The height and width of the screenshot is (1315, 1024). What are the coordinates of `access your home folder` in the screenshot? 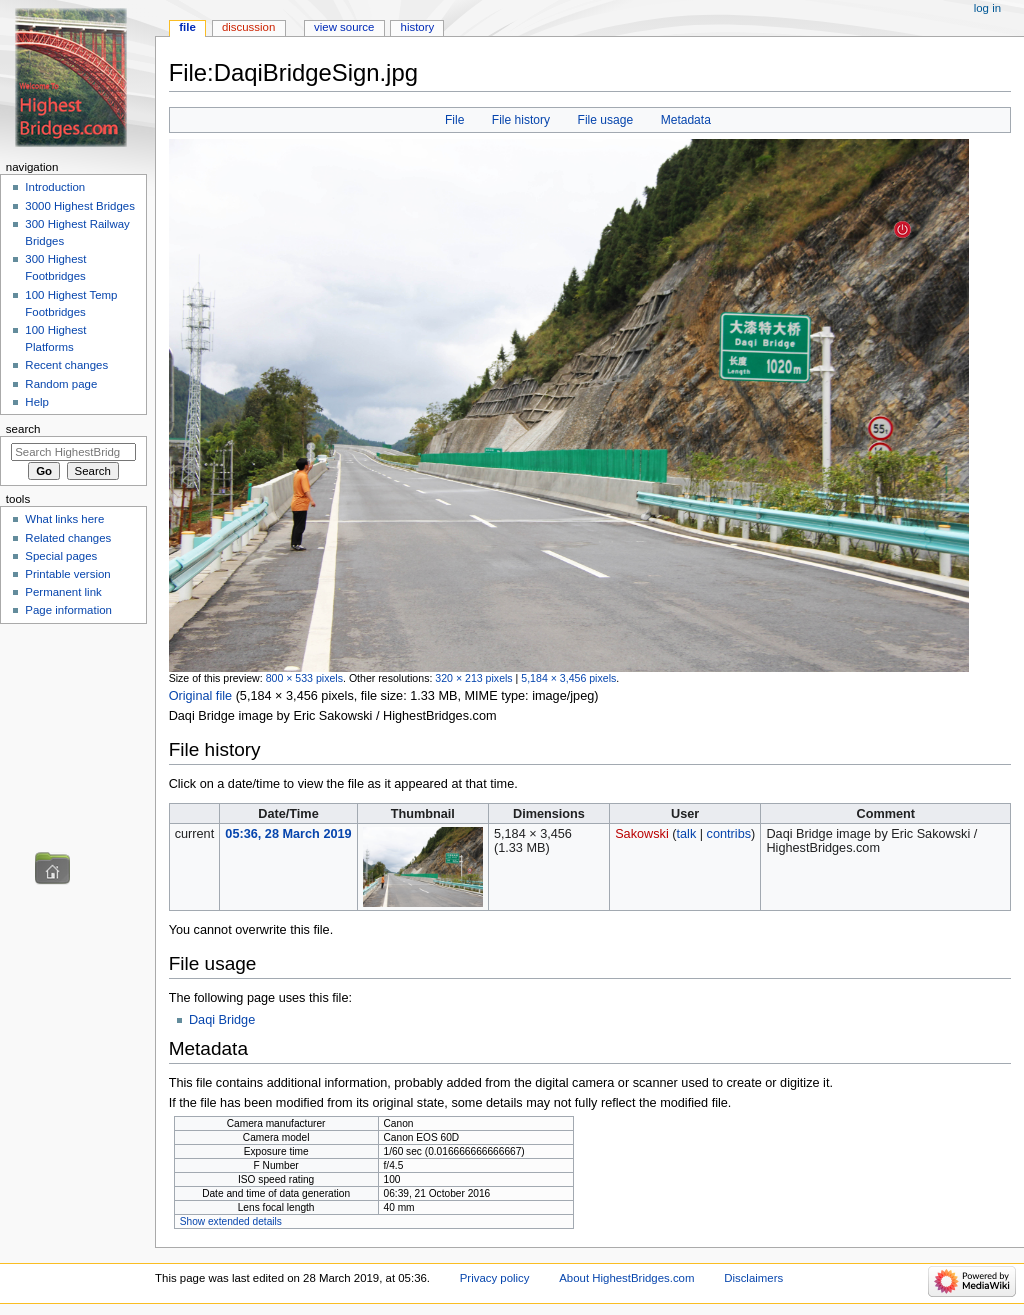 It's located at (52, 867).